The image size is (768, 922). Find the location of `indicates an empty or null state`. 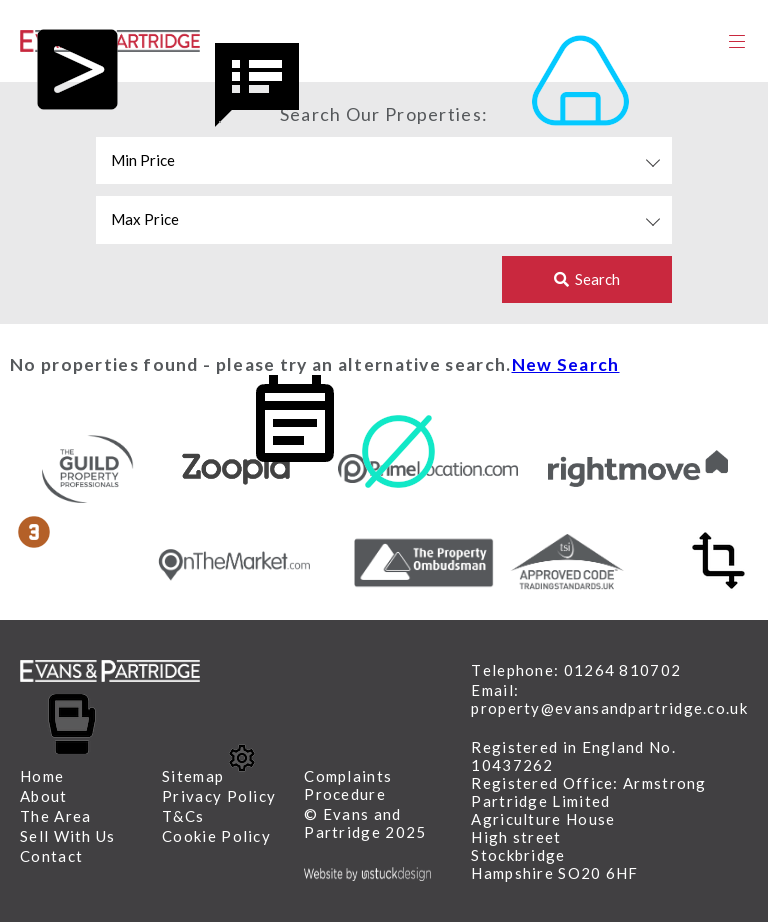

indicates an empty or null state is located at coordinates (398, 451).